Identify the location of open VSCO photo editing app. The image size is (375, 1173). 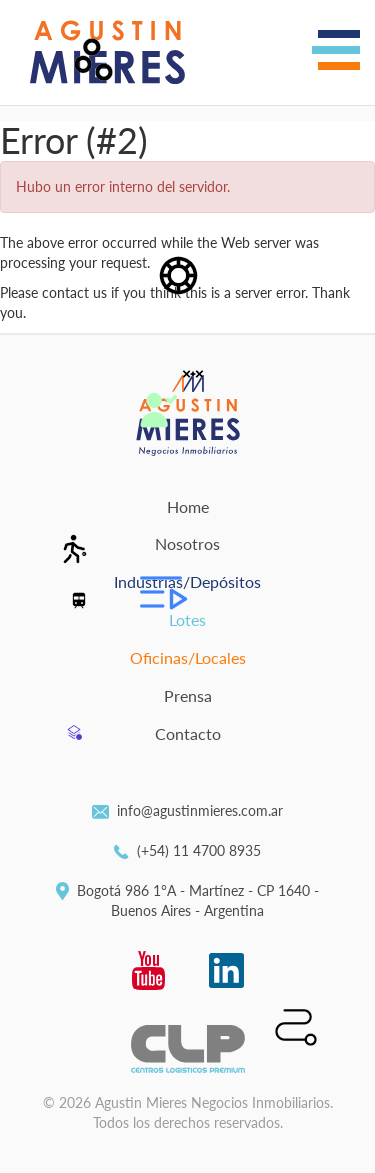
(178, 275).